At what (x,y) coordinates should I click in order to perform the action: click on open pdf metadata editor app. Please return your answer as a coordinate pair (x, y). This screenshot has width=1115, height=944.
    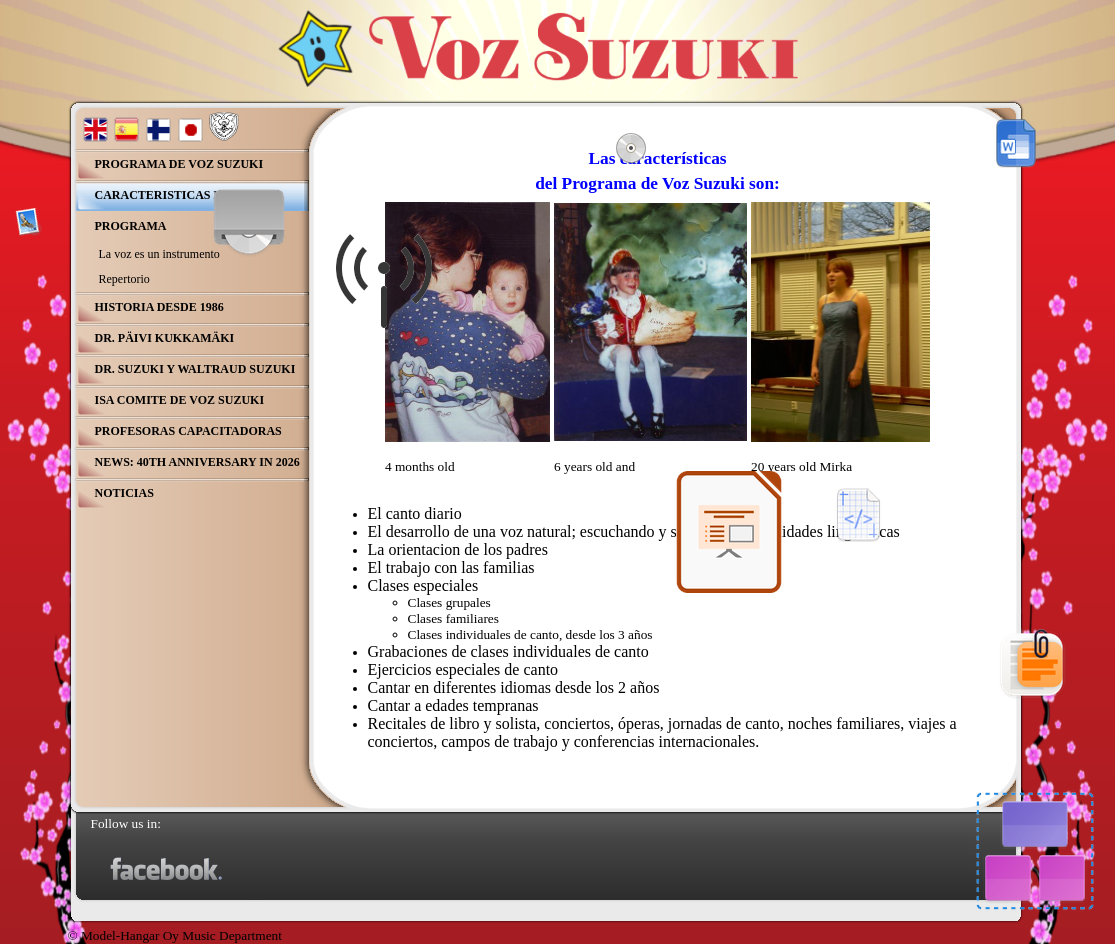
    Looking at the image, I should click on (1031, 664).